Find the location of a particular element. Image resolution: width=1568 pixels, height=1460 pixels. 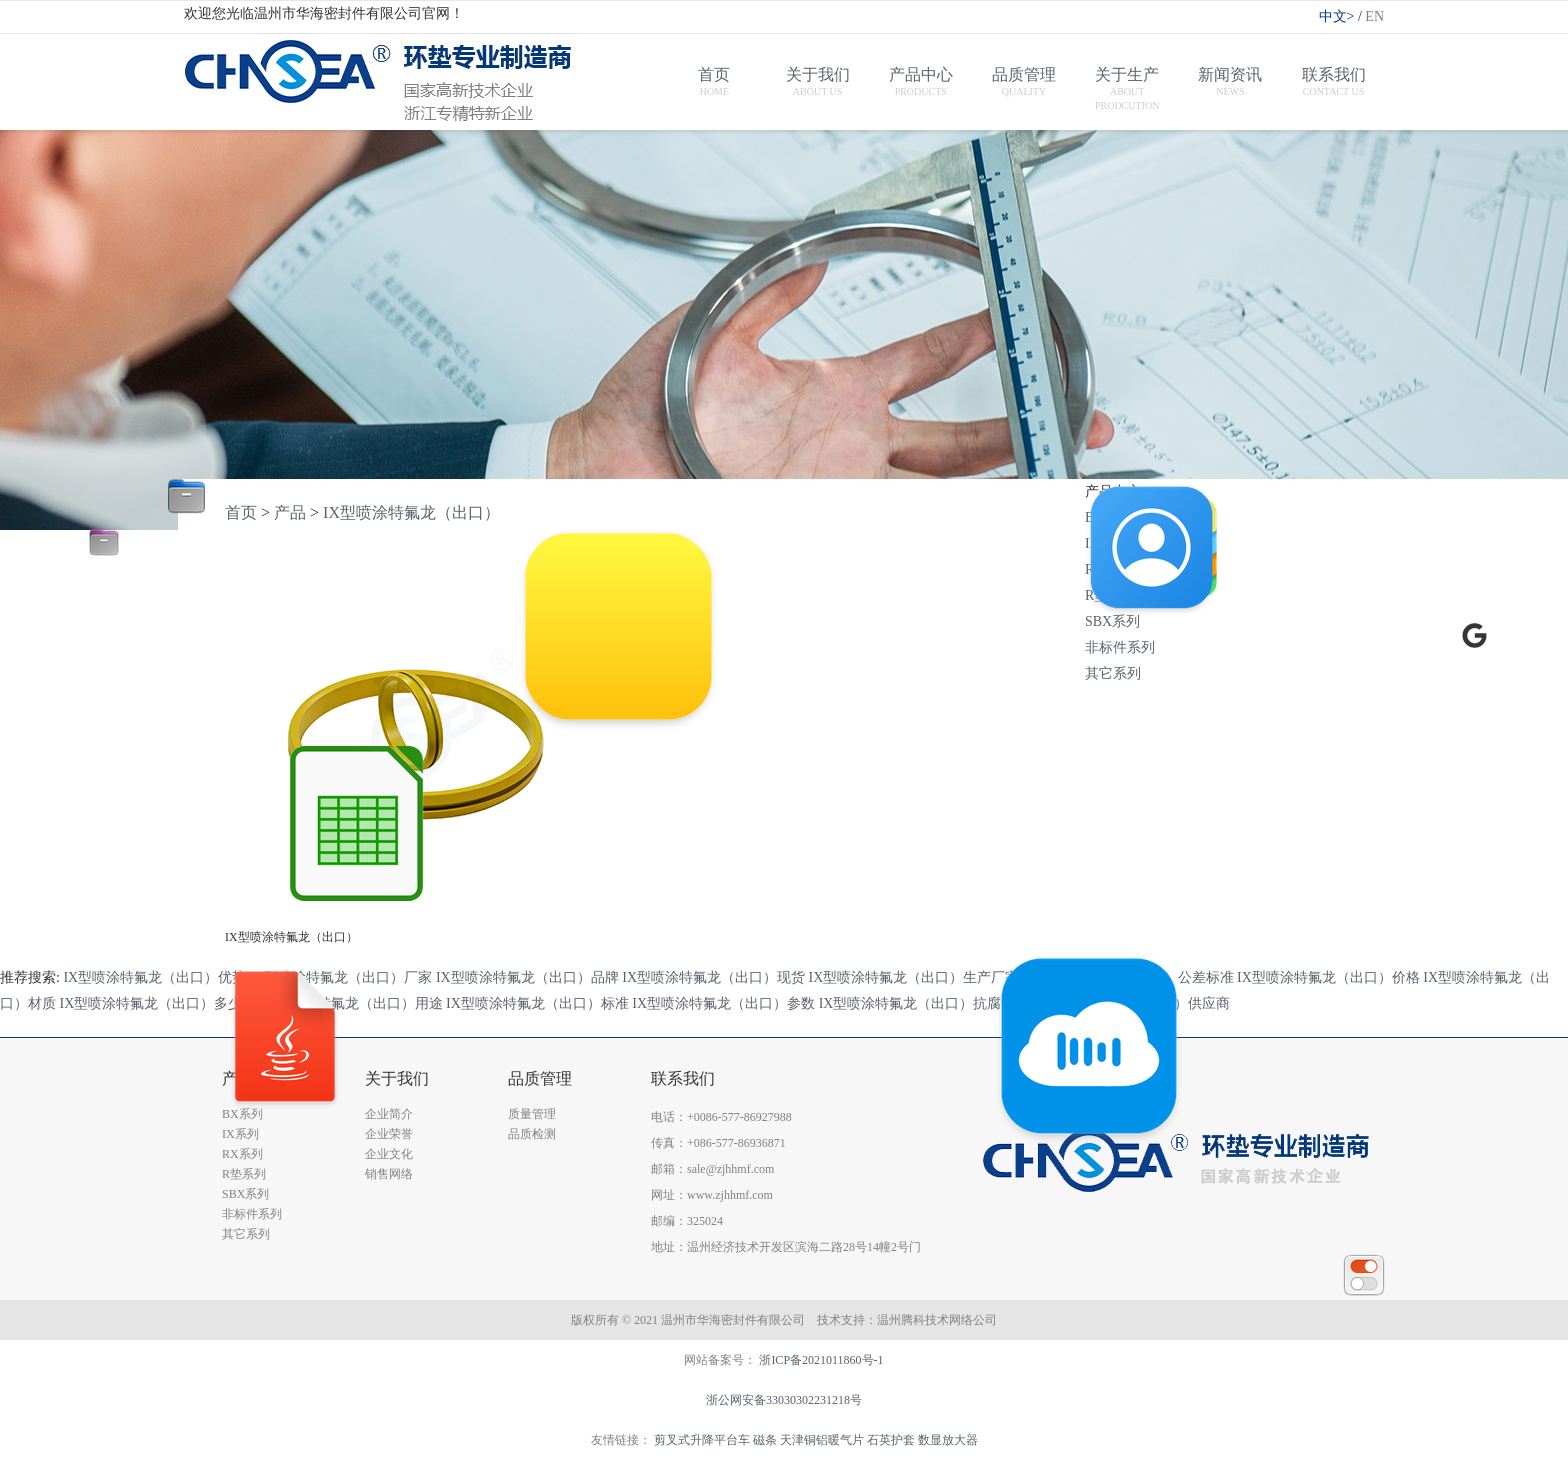

open the nautilus file manager is located at coordinates (104, 542).